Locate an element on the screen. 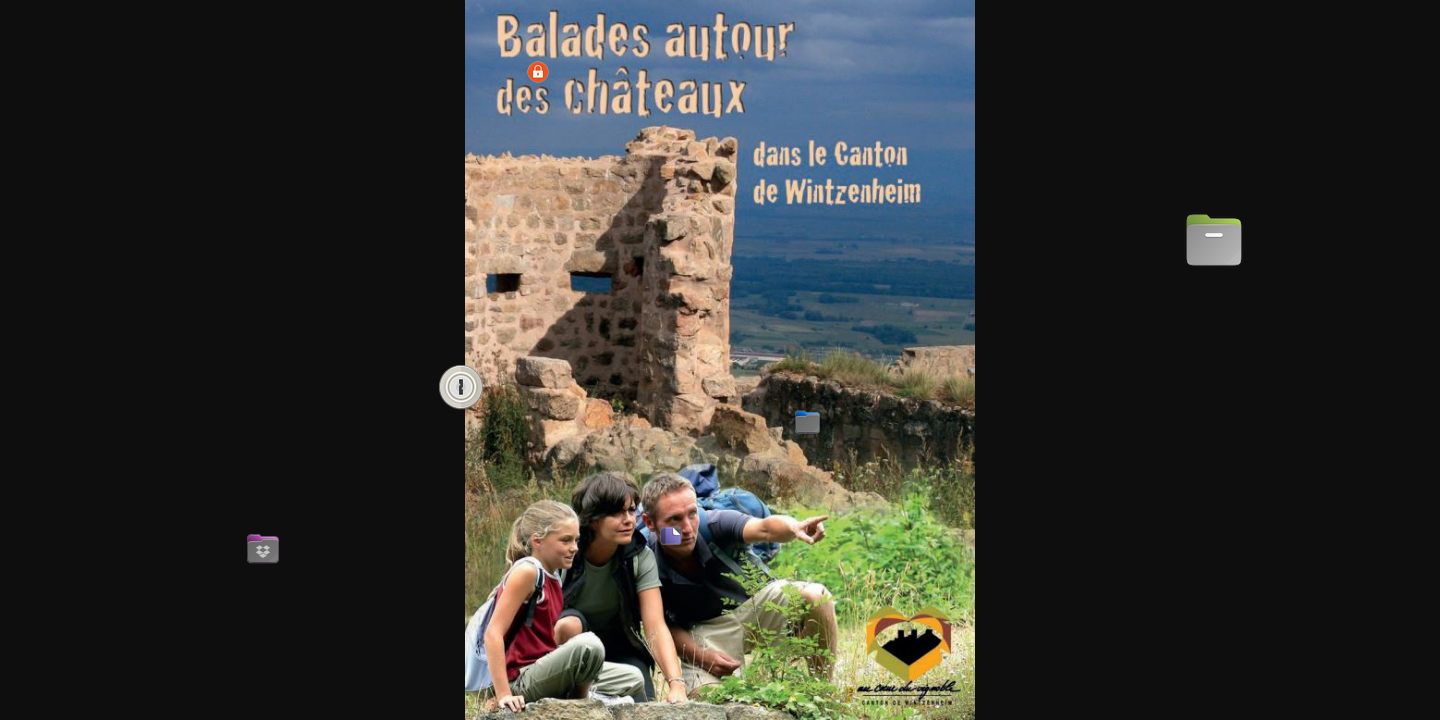 The image size is (1440, 720). open your Dropbox folder is located at coordinates (263, 548).